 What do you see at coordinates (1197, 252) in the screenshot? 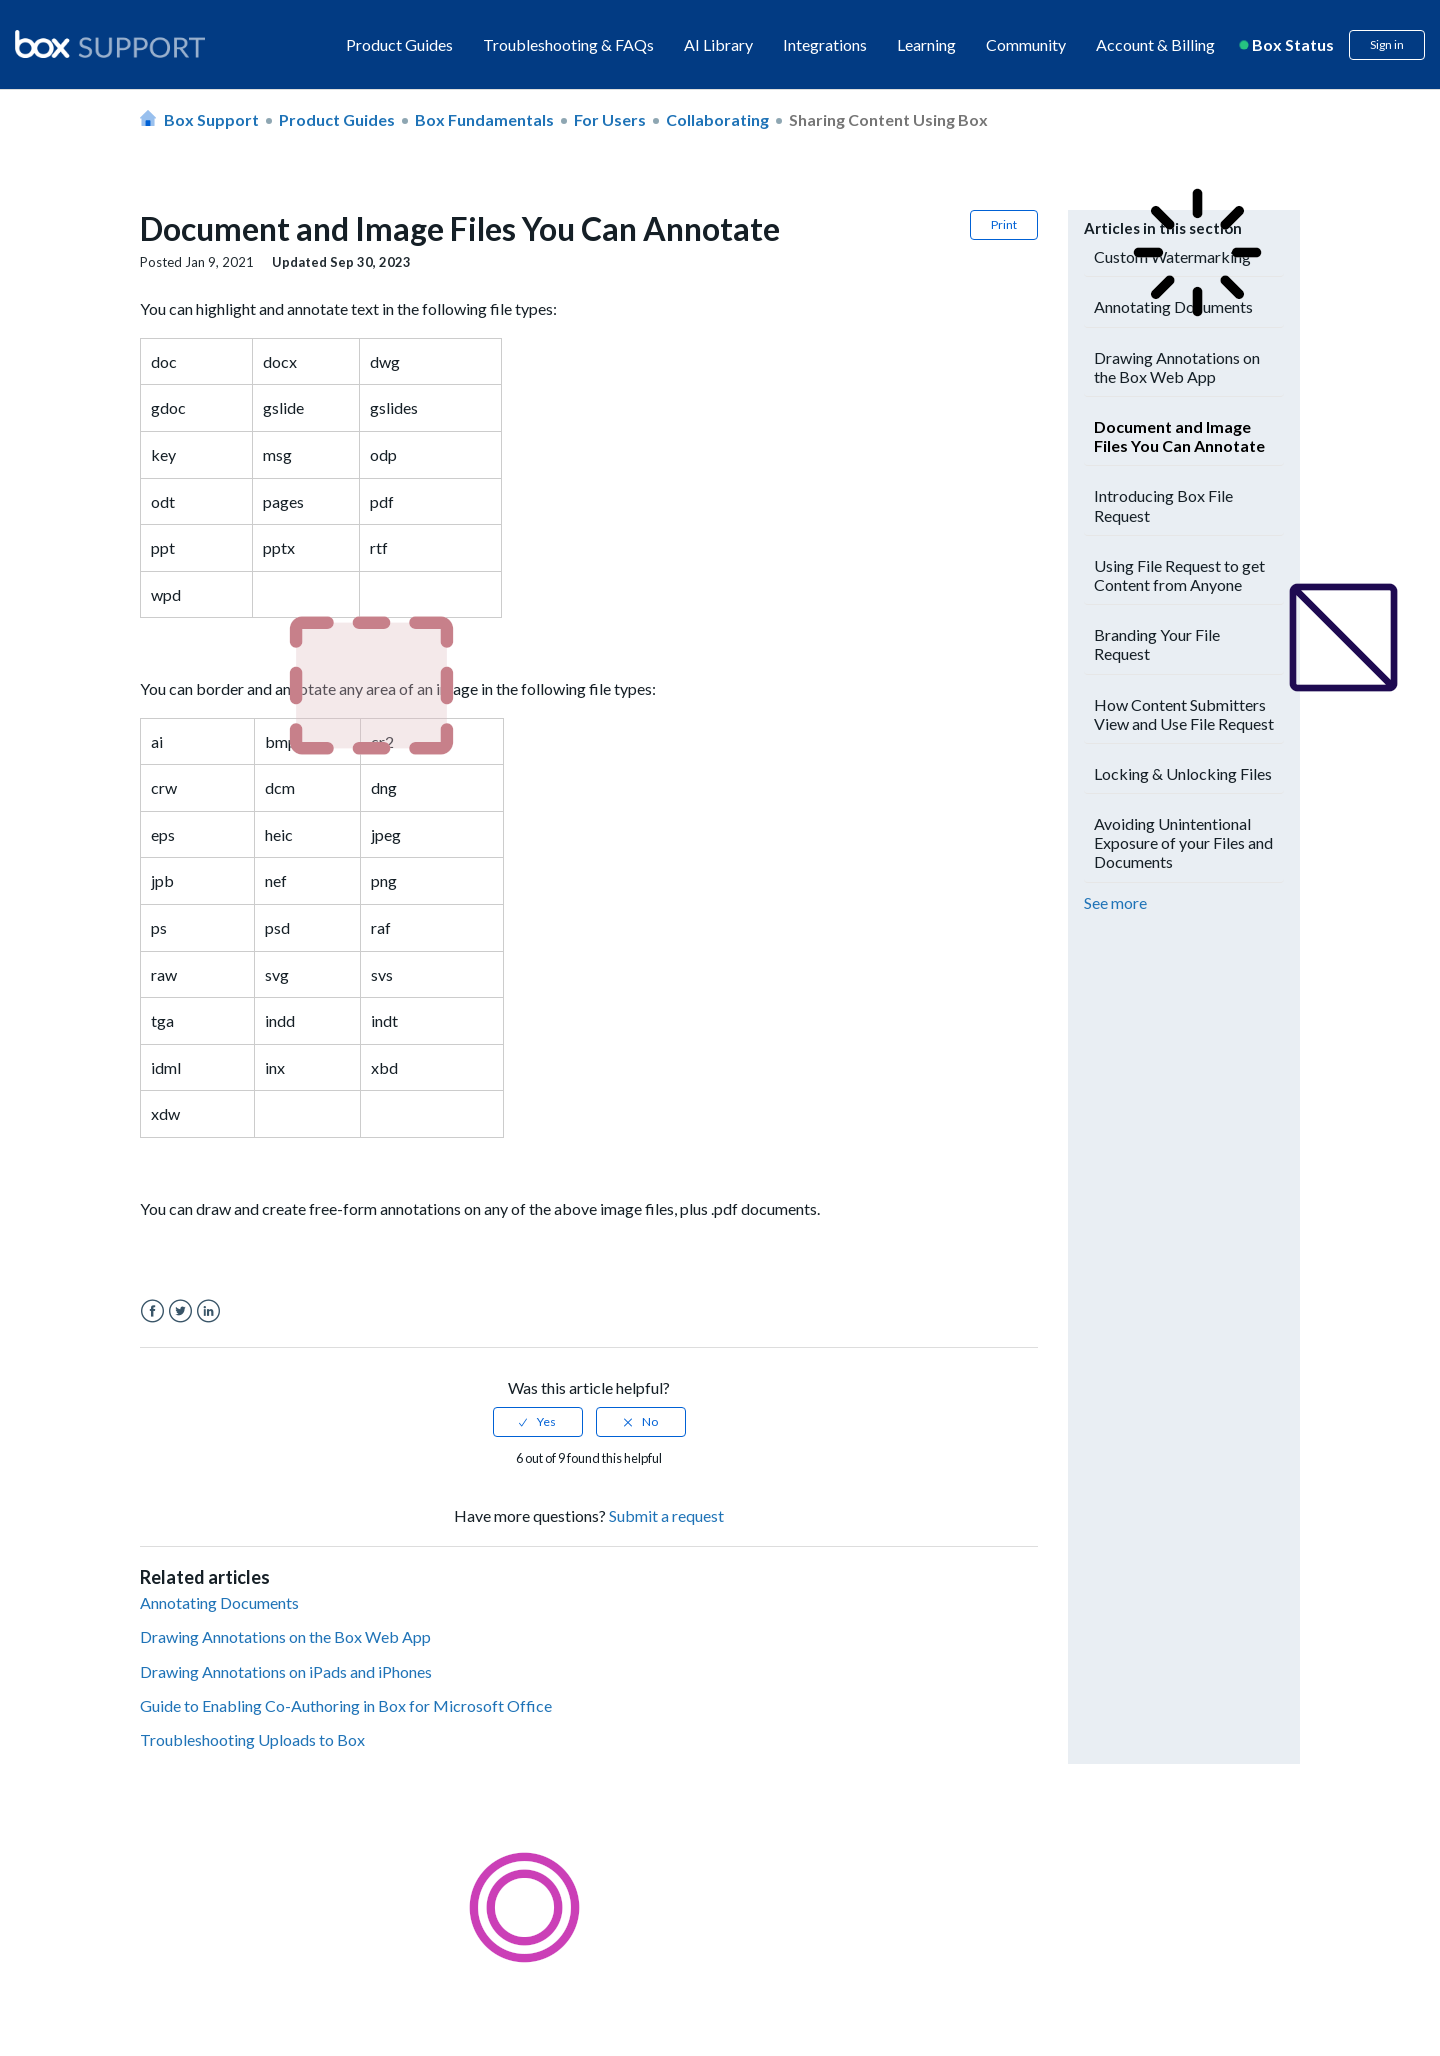
I see `indicates content is loading` at bounding box center [1197, 252].